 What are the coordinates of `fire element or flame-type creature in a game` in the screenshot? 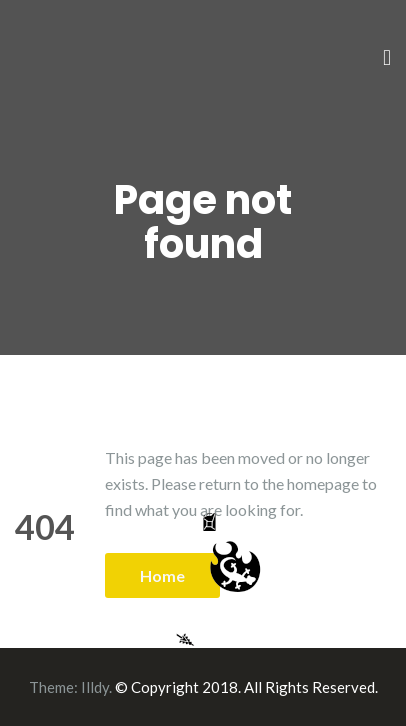 It's located at (234, 566).